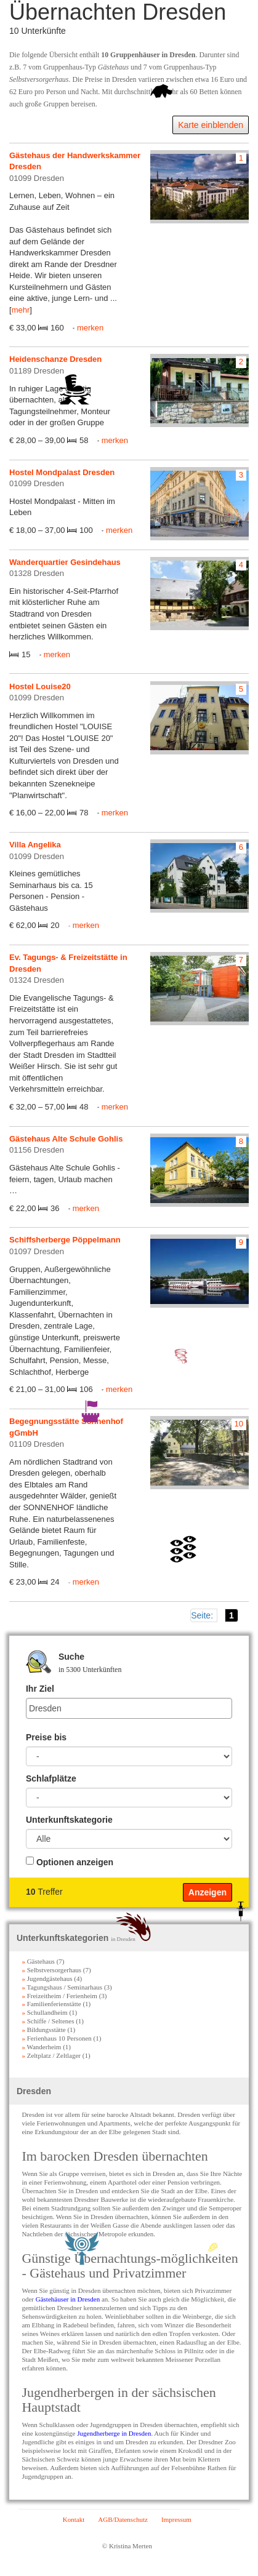  What do you see at coordinates (183, 1549) in the screenshot?
I see `indicates a multi-view or surveillance mode` at bounding box center [183, 1549].